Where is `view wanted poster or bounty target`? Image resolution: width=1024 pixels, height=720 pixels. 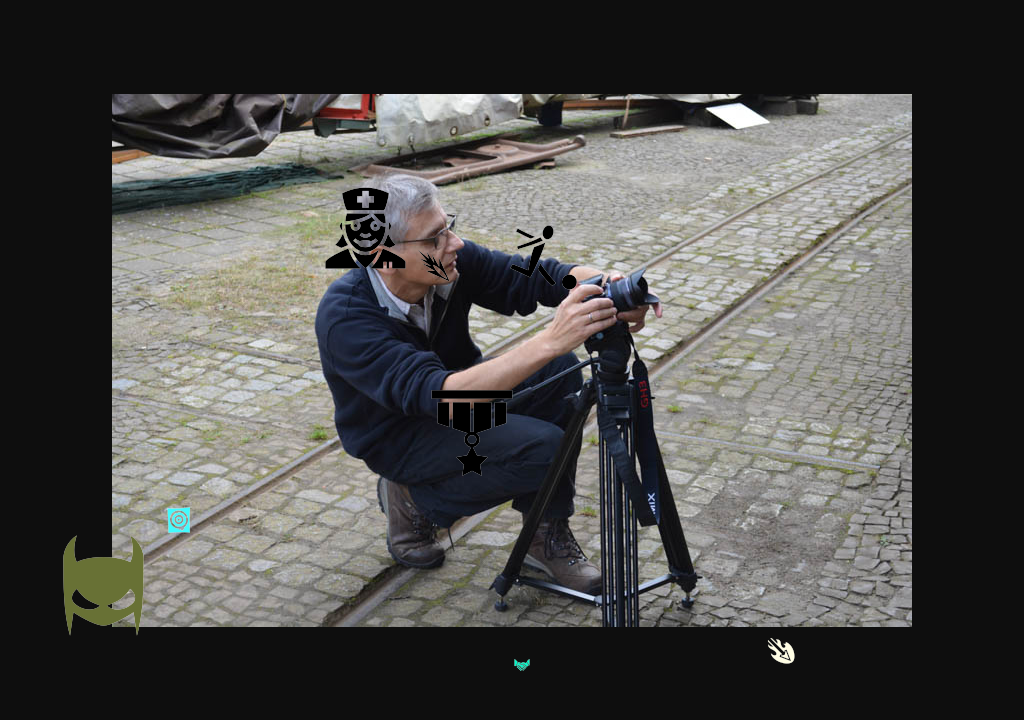
view wanted poster or bounty target is located at coordinates (179, 520).